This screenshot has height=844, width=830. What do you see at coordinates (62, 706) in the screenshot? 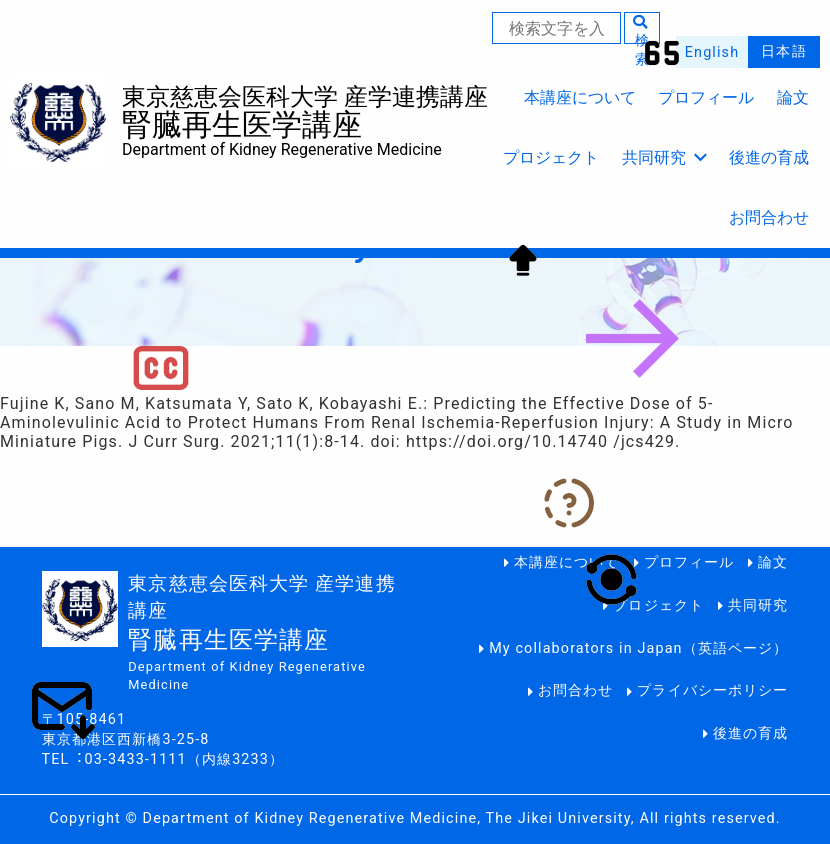
I see `download email or message` at bounding box center [62, 706].